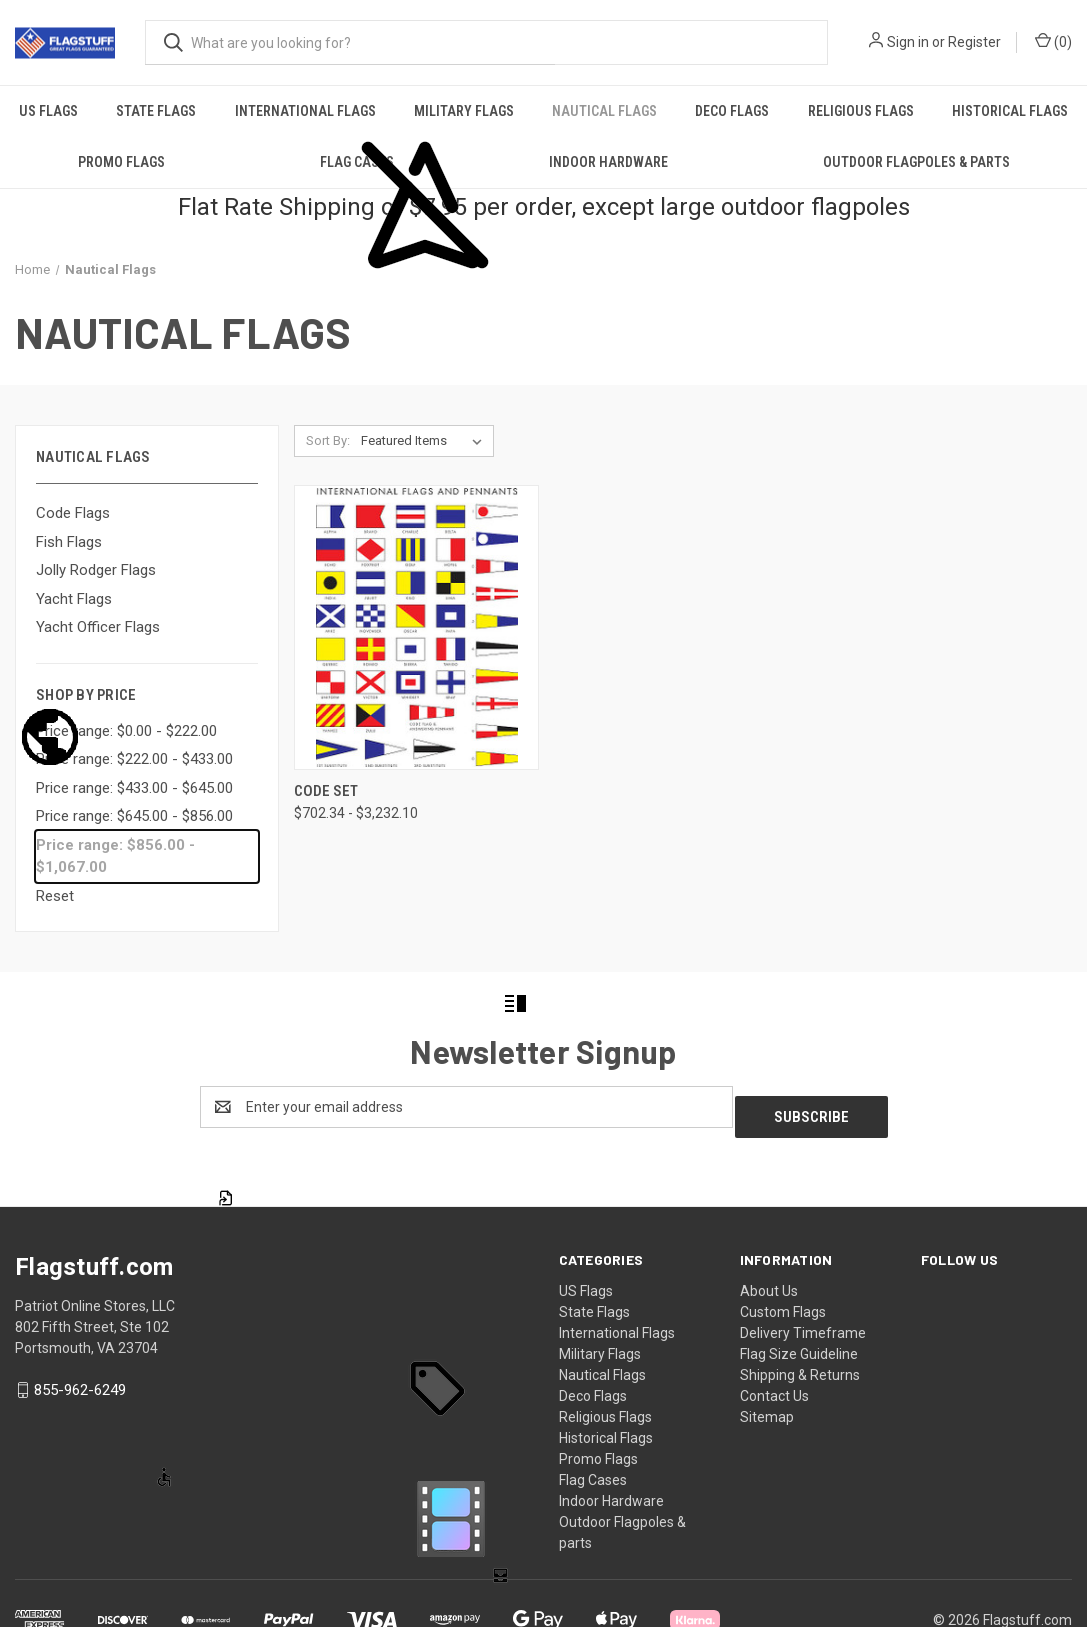 Image resolution: width=1087 pixels, height=1627 pixels. I want to click on open video player or media library, so click(451, 1519).